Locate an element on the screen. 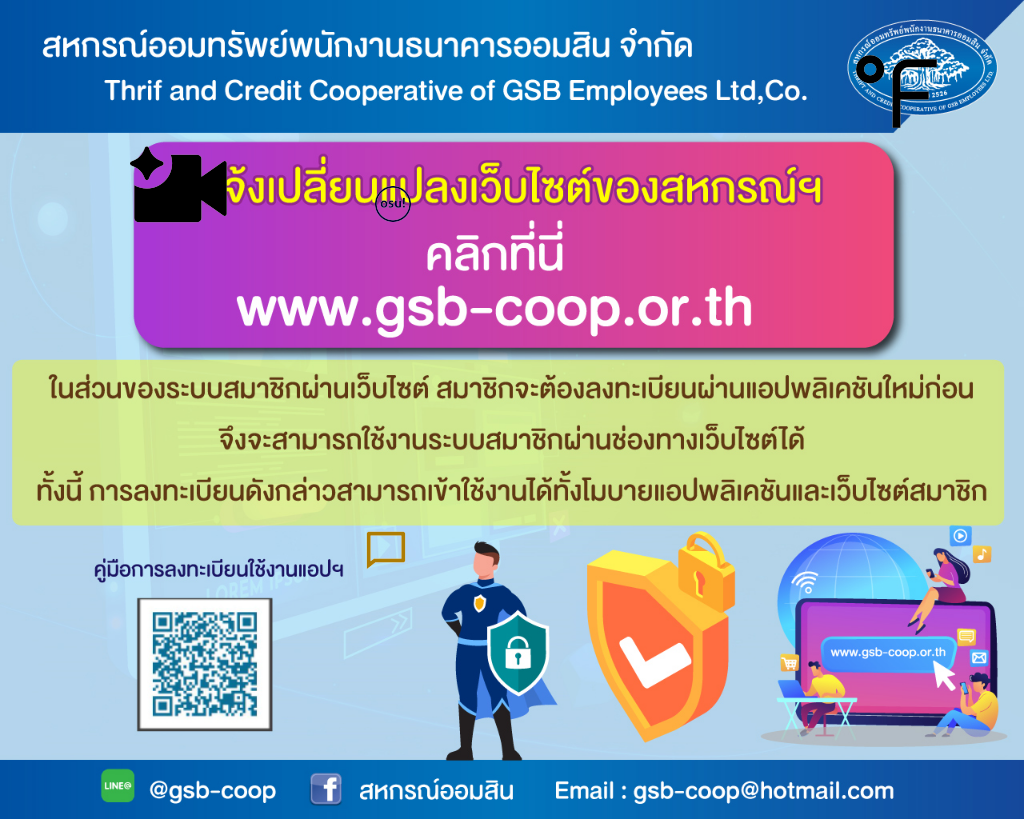 This screenshot has width=1024, height=823. open osu! rhythm game is located at coordinates (393, 204).